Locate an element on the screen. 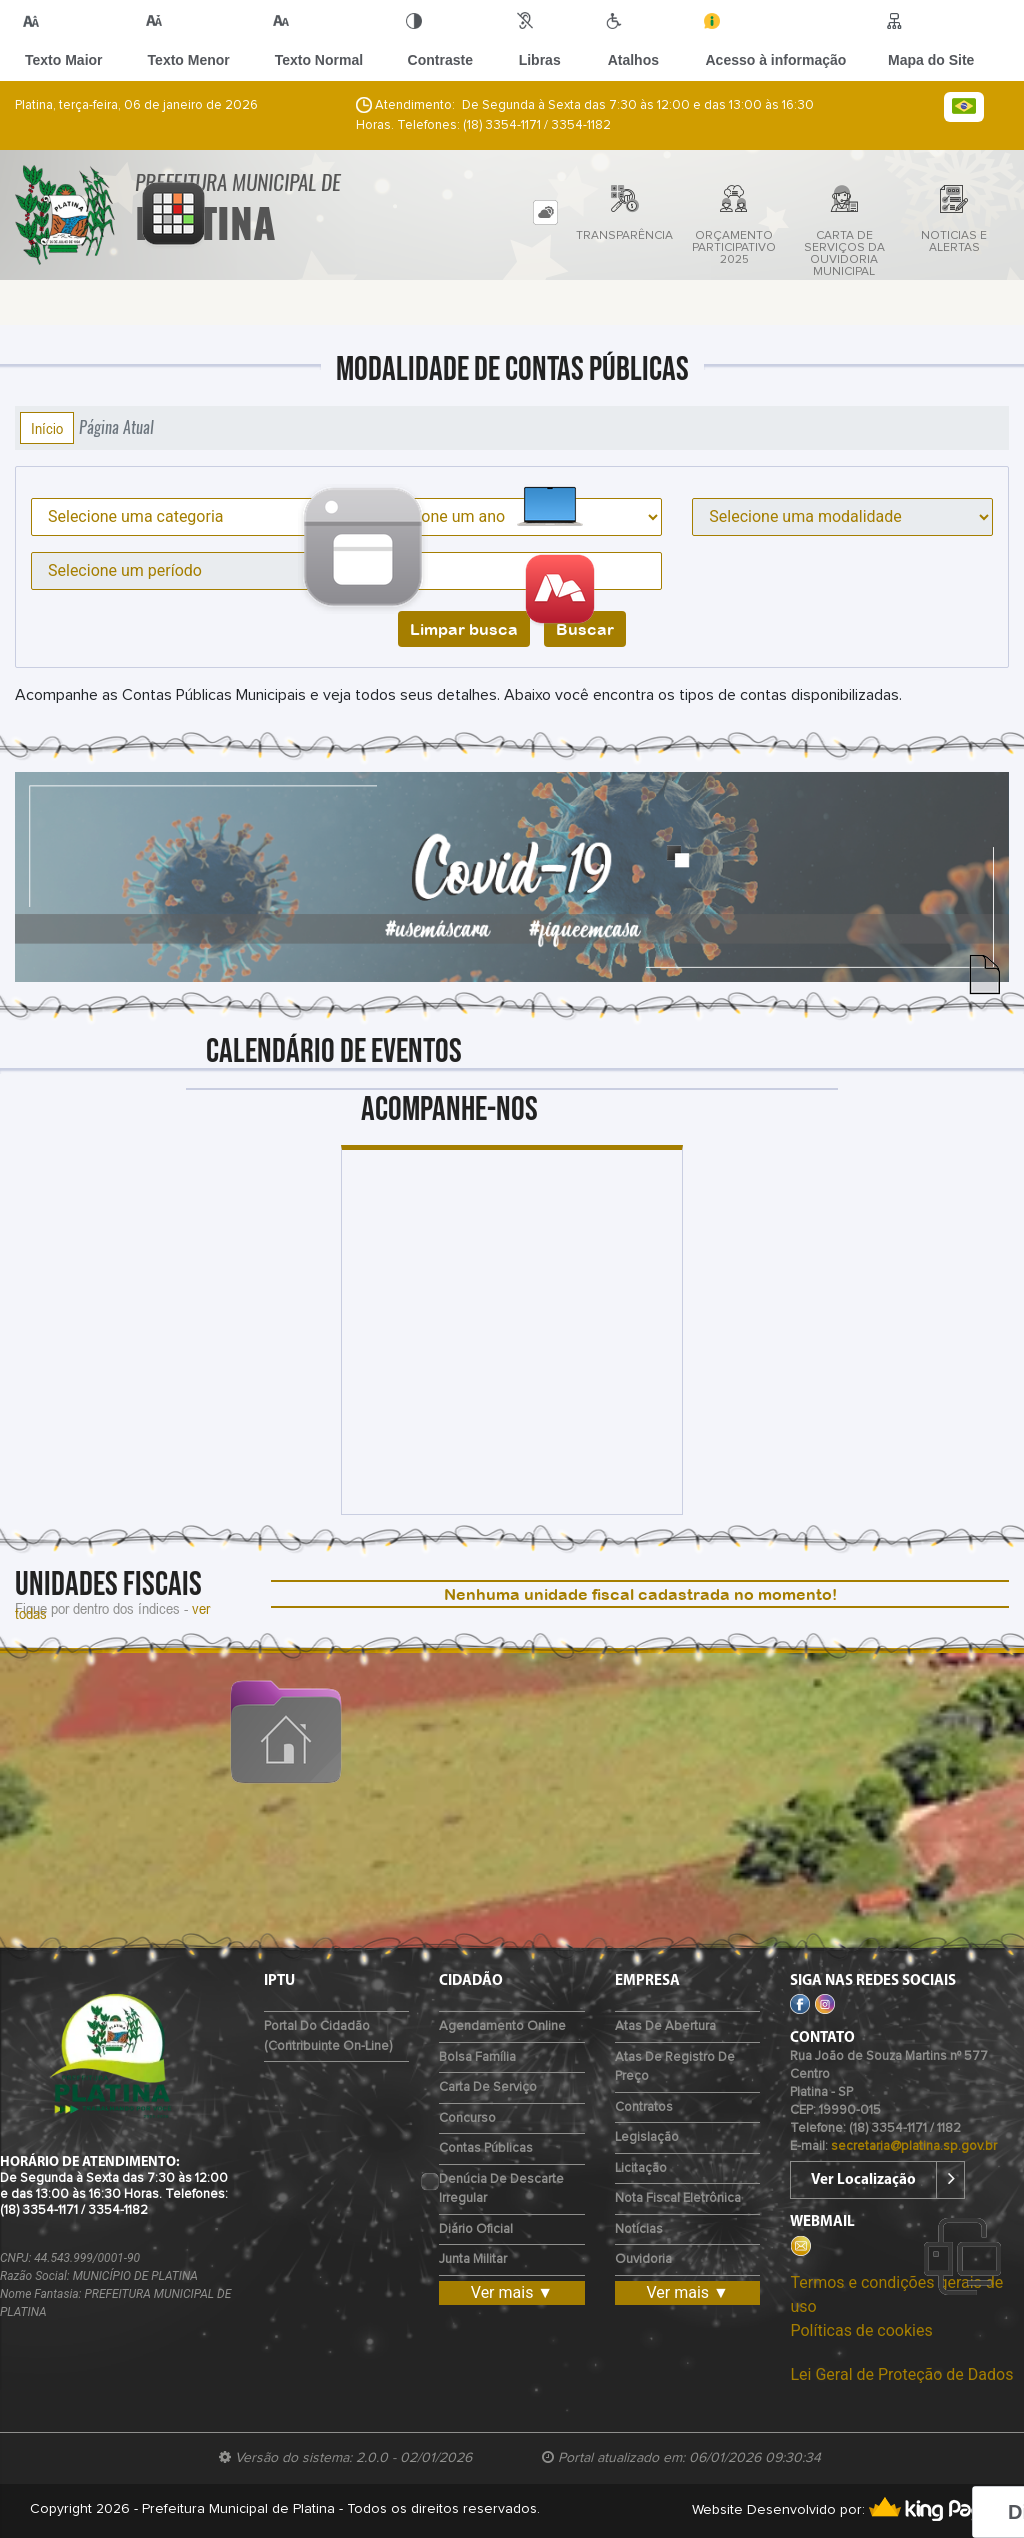 This screenshot has height=2538, width=1024. manage connected devices and peripherals is located at coordinates (962, 2256).